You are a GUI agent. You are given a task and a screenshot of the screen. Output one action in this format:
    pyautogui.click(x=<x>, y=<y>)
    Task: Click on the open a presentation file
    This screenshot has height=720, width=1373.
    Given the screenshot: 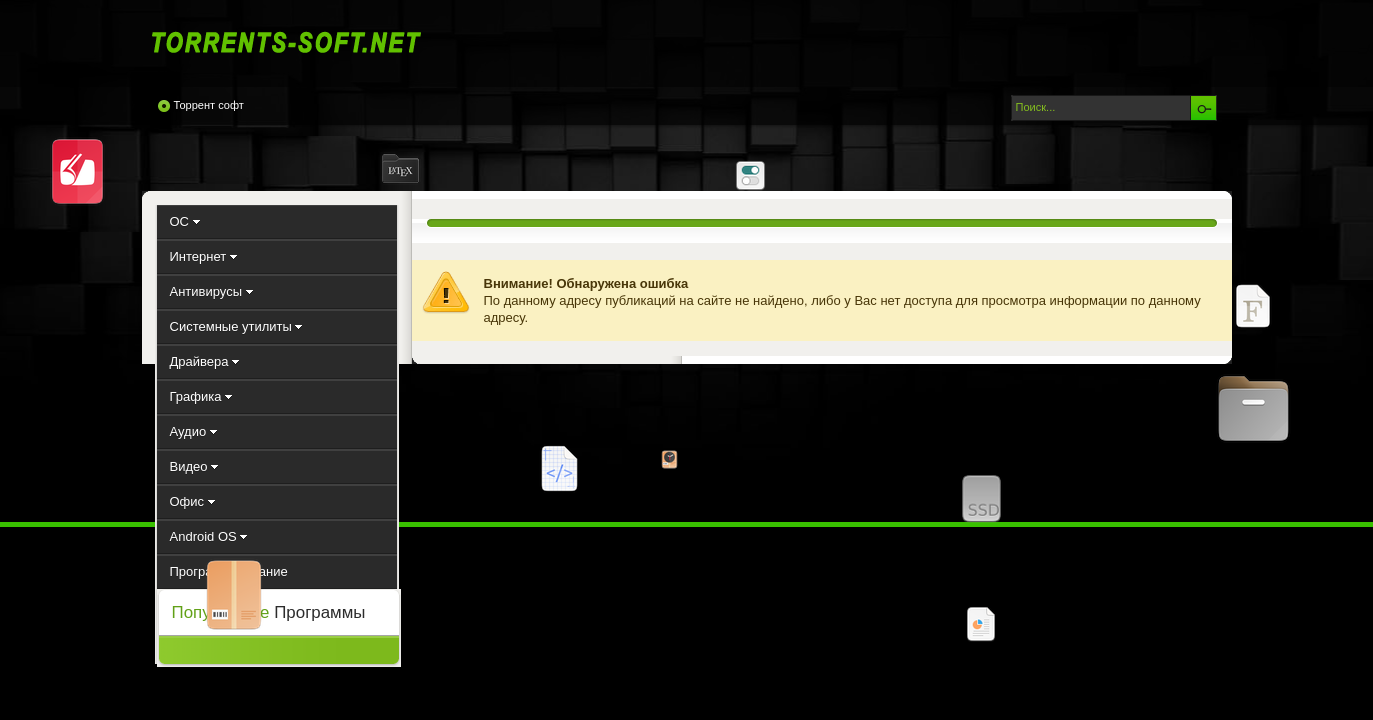 What is the action you would take?
    pyautogui.click(x=981, y=624)
    